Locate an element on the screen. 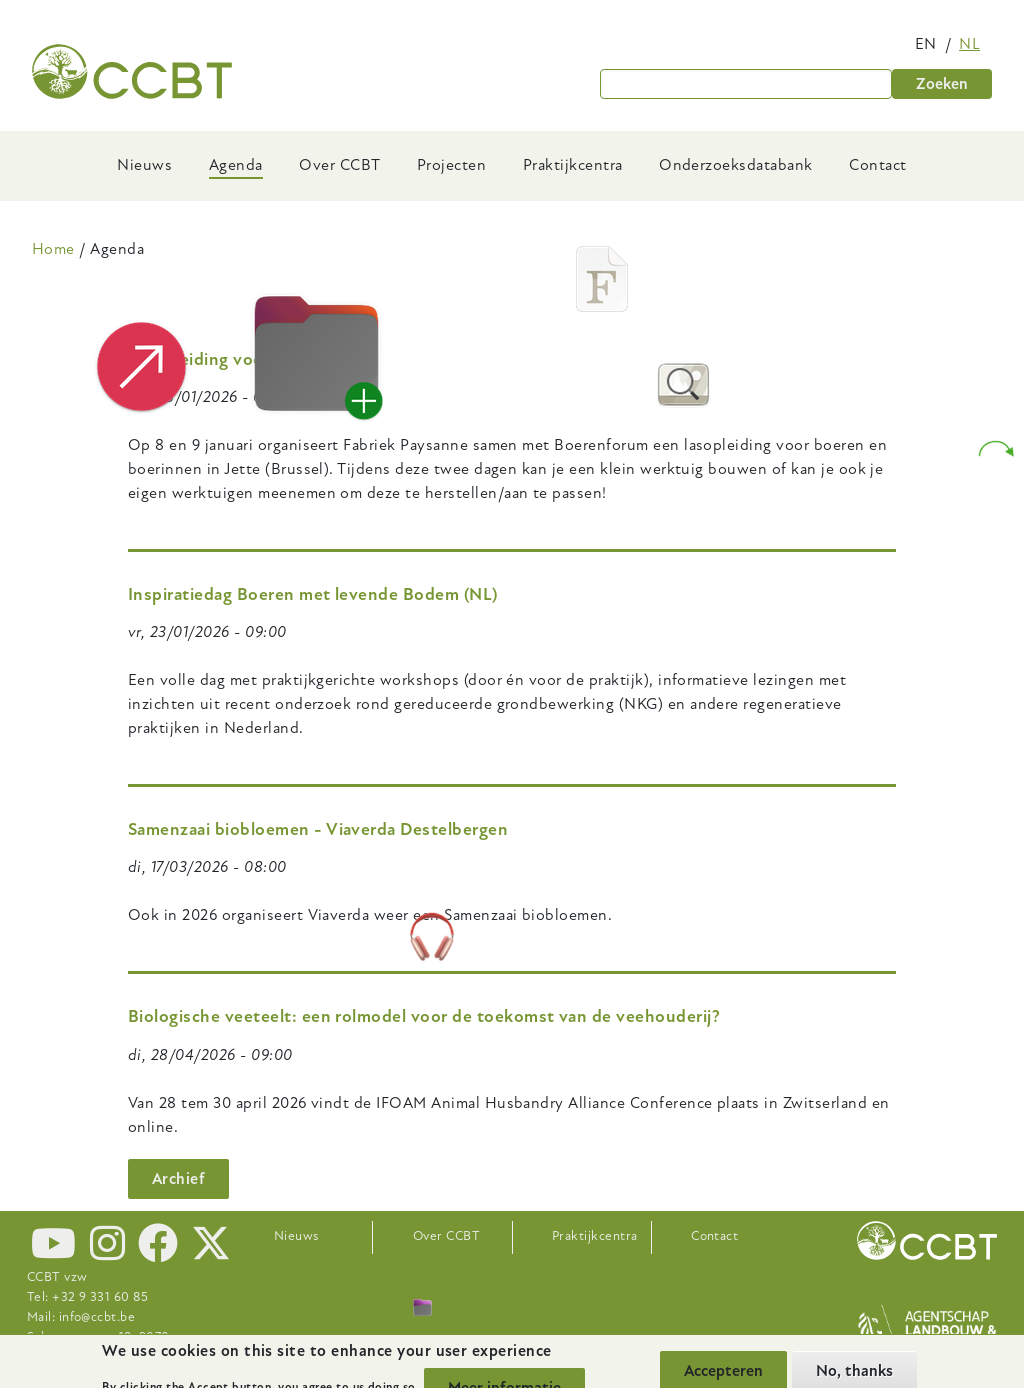 The width and height of the screenshot is (1024, 1388). a fortran source code file is located at coordinates (602, 279).